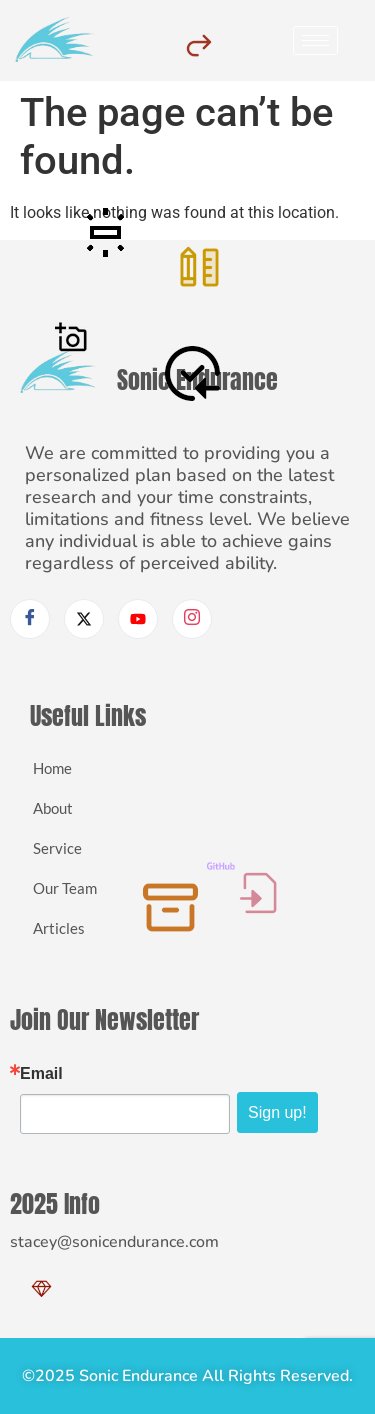 The image size is (375, 1414). I want to click on redo the last undone action, so click(199, 46).